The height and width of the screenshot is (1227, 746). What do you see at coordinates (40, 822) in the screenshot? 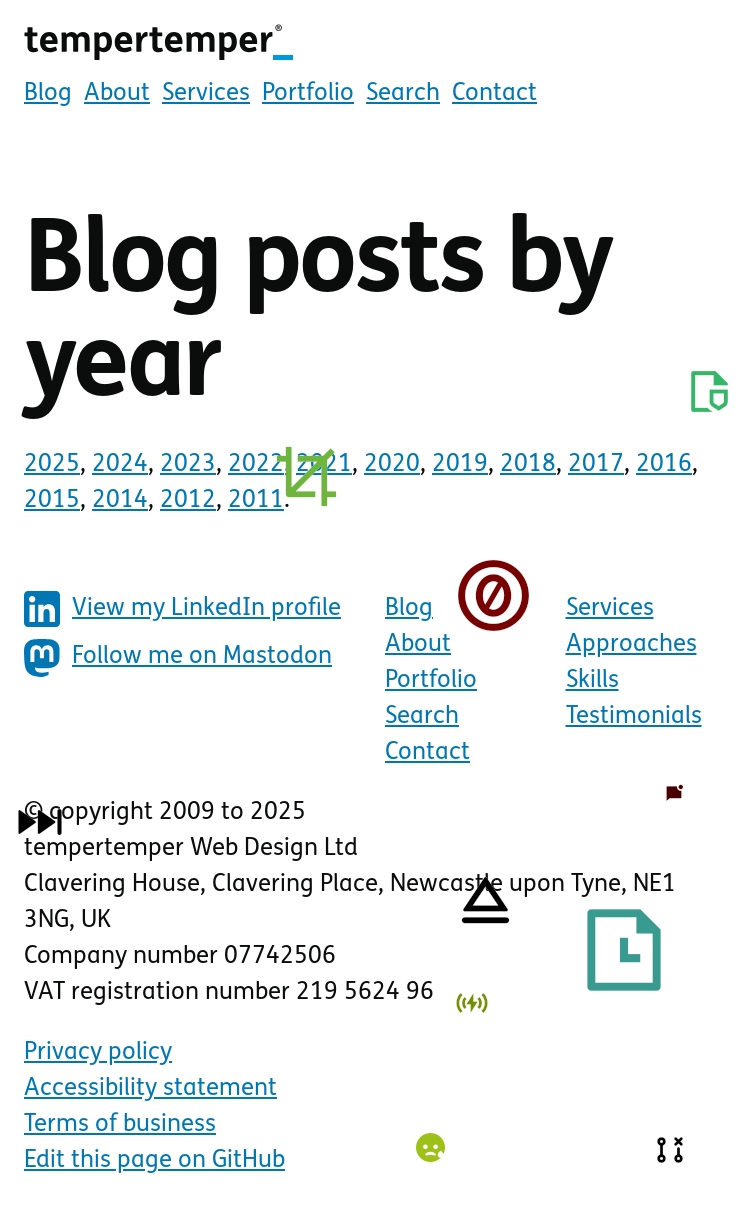
I see `skip to the end of the track` at bounding box center [40, 822].